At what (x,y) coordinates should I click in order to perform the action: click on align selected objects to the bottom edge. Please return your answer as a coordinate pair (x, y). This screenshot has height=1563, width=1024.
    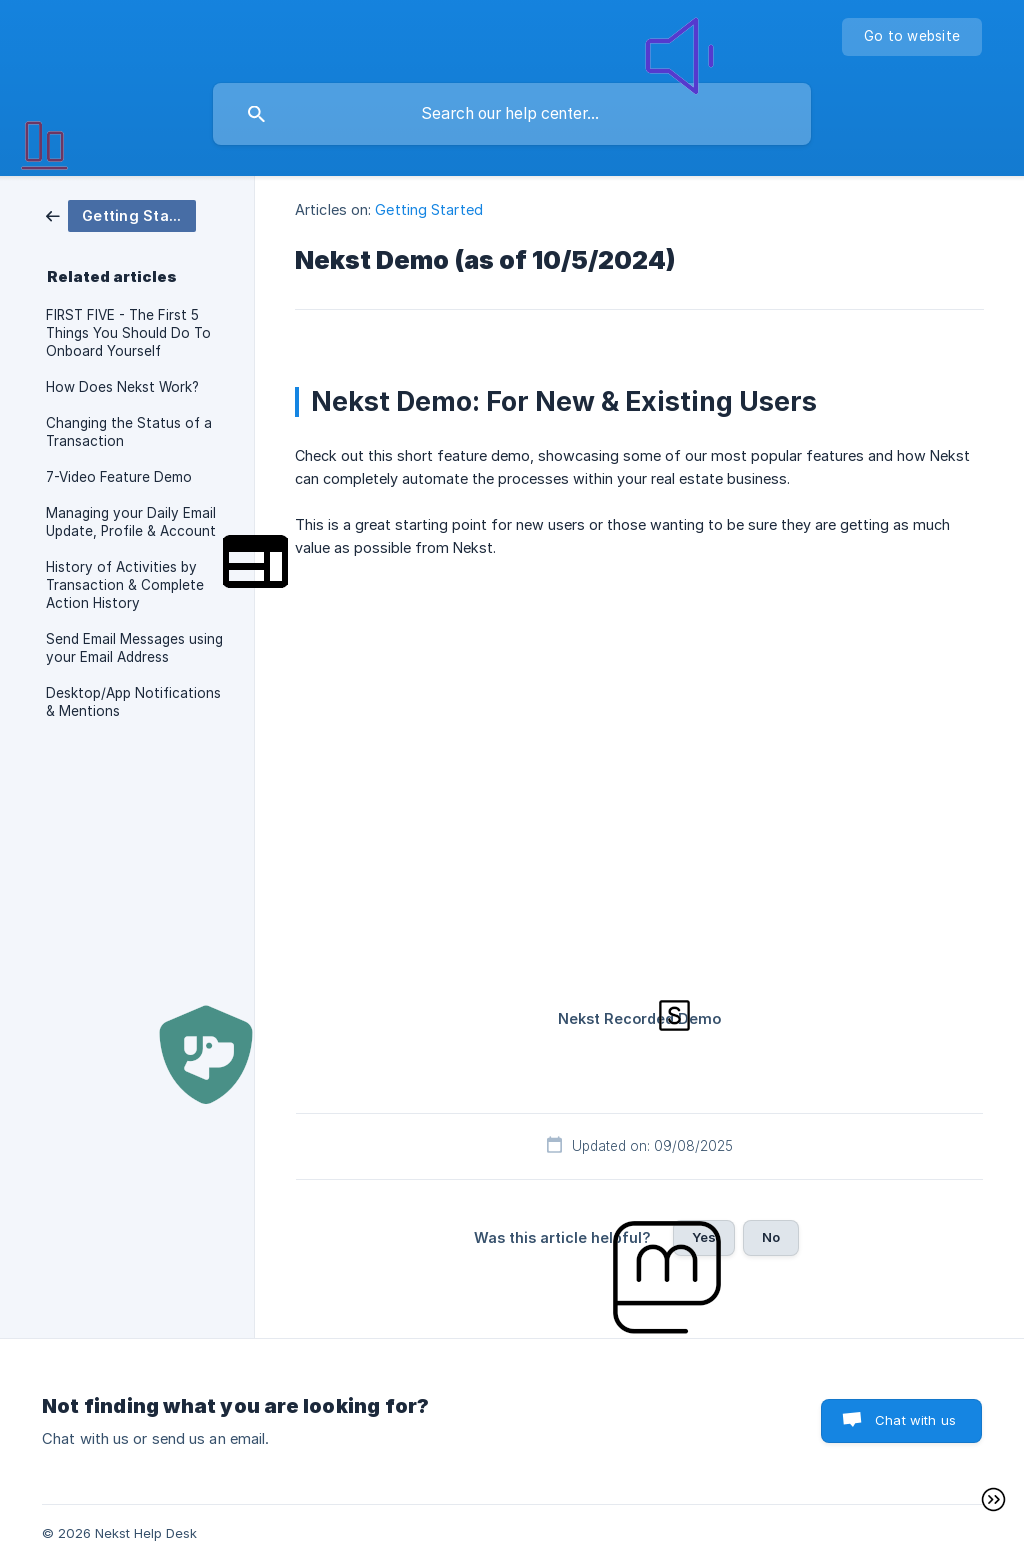
    Looking at the image, I should click on (44, 146).